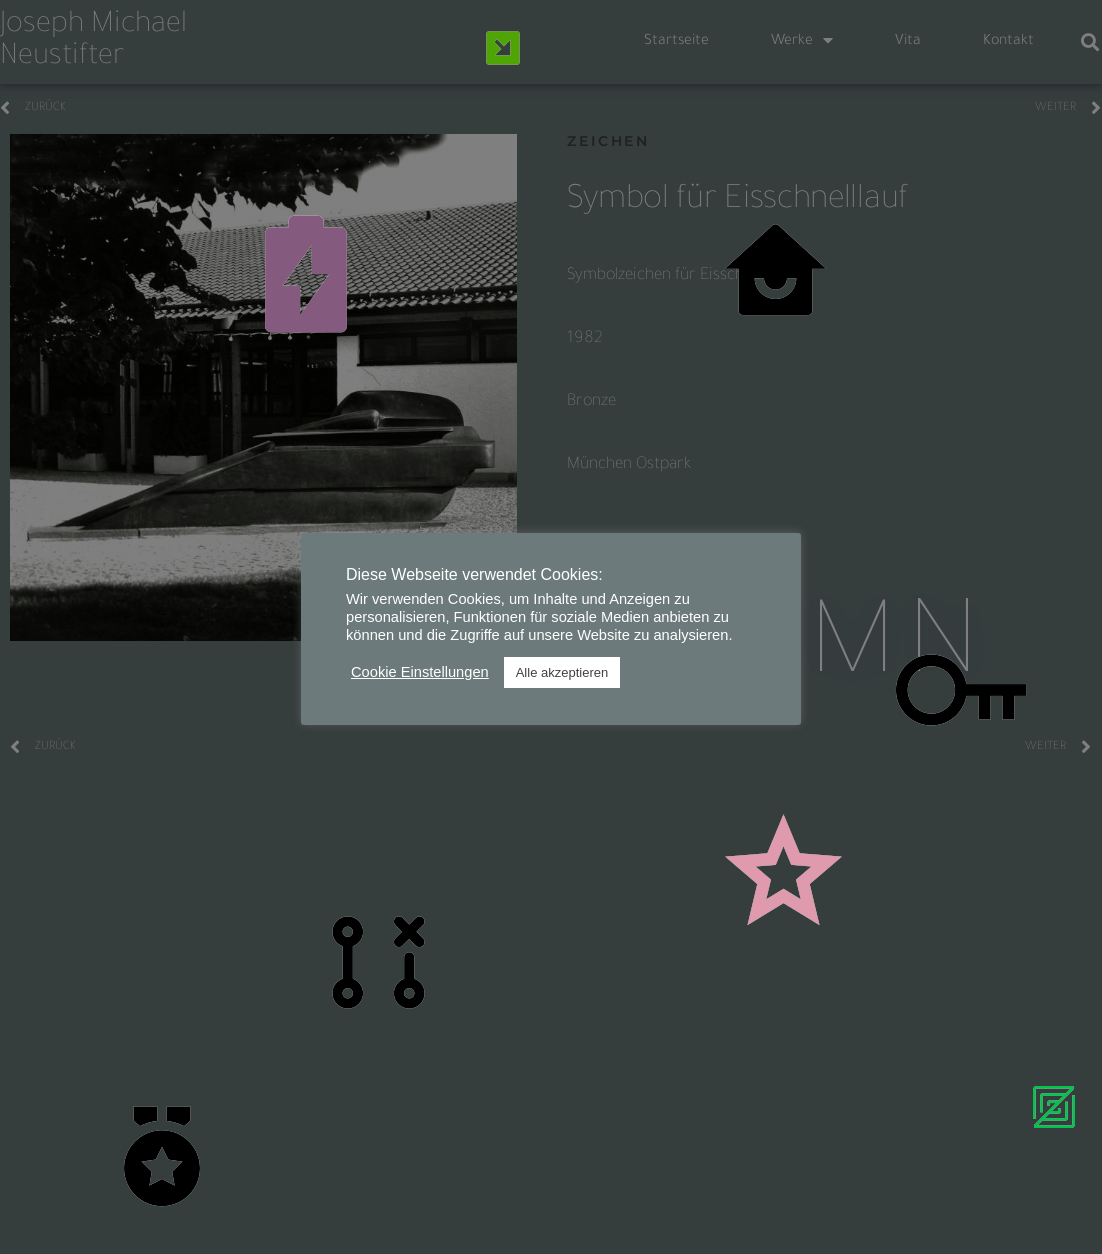  Describe the element at coordinates (503, 48) in the screenshot. I see `navigate to the next item diagonally` at that location.